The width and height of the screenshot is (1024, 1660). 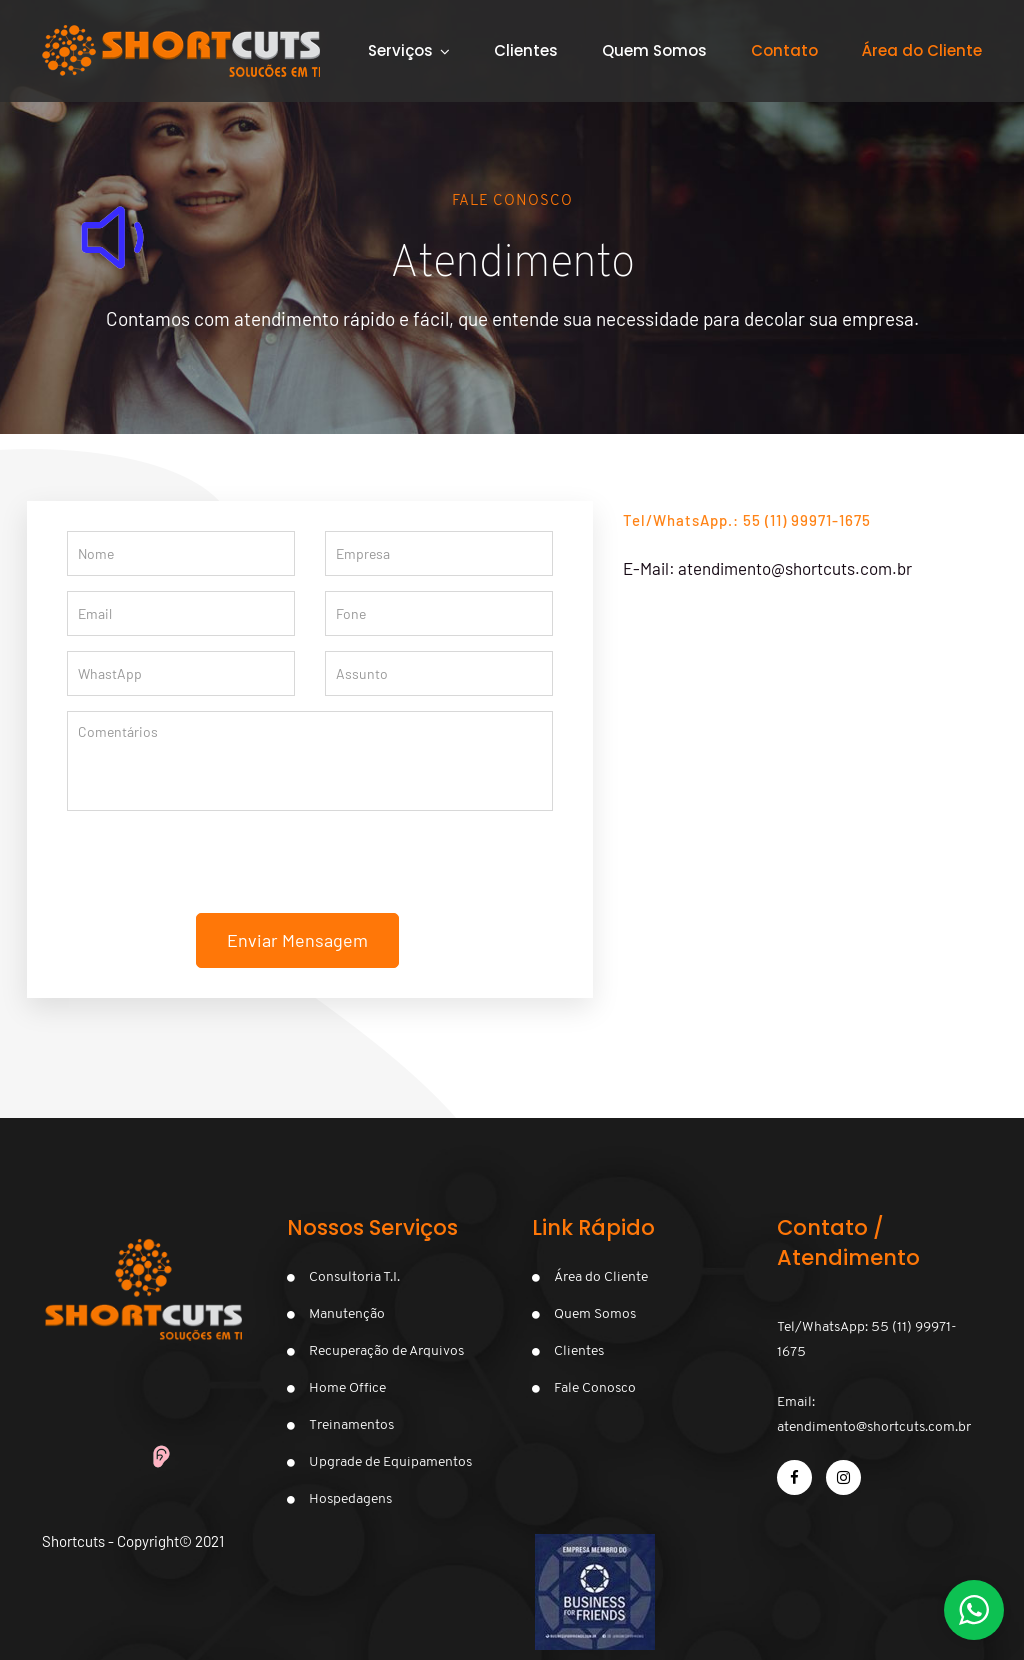 I want to click on adjust audio or hearing accessibility settings, so click(x=161, y=1456).